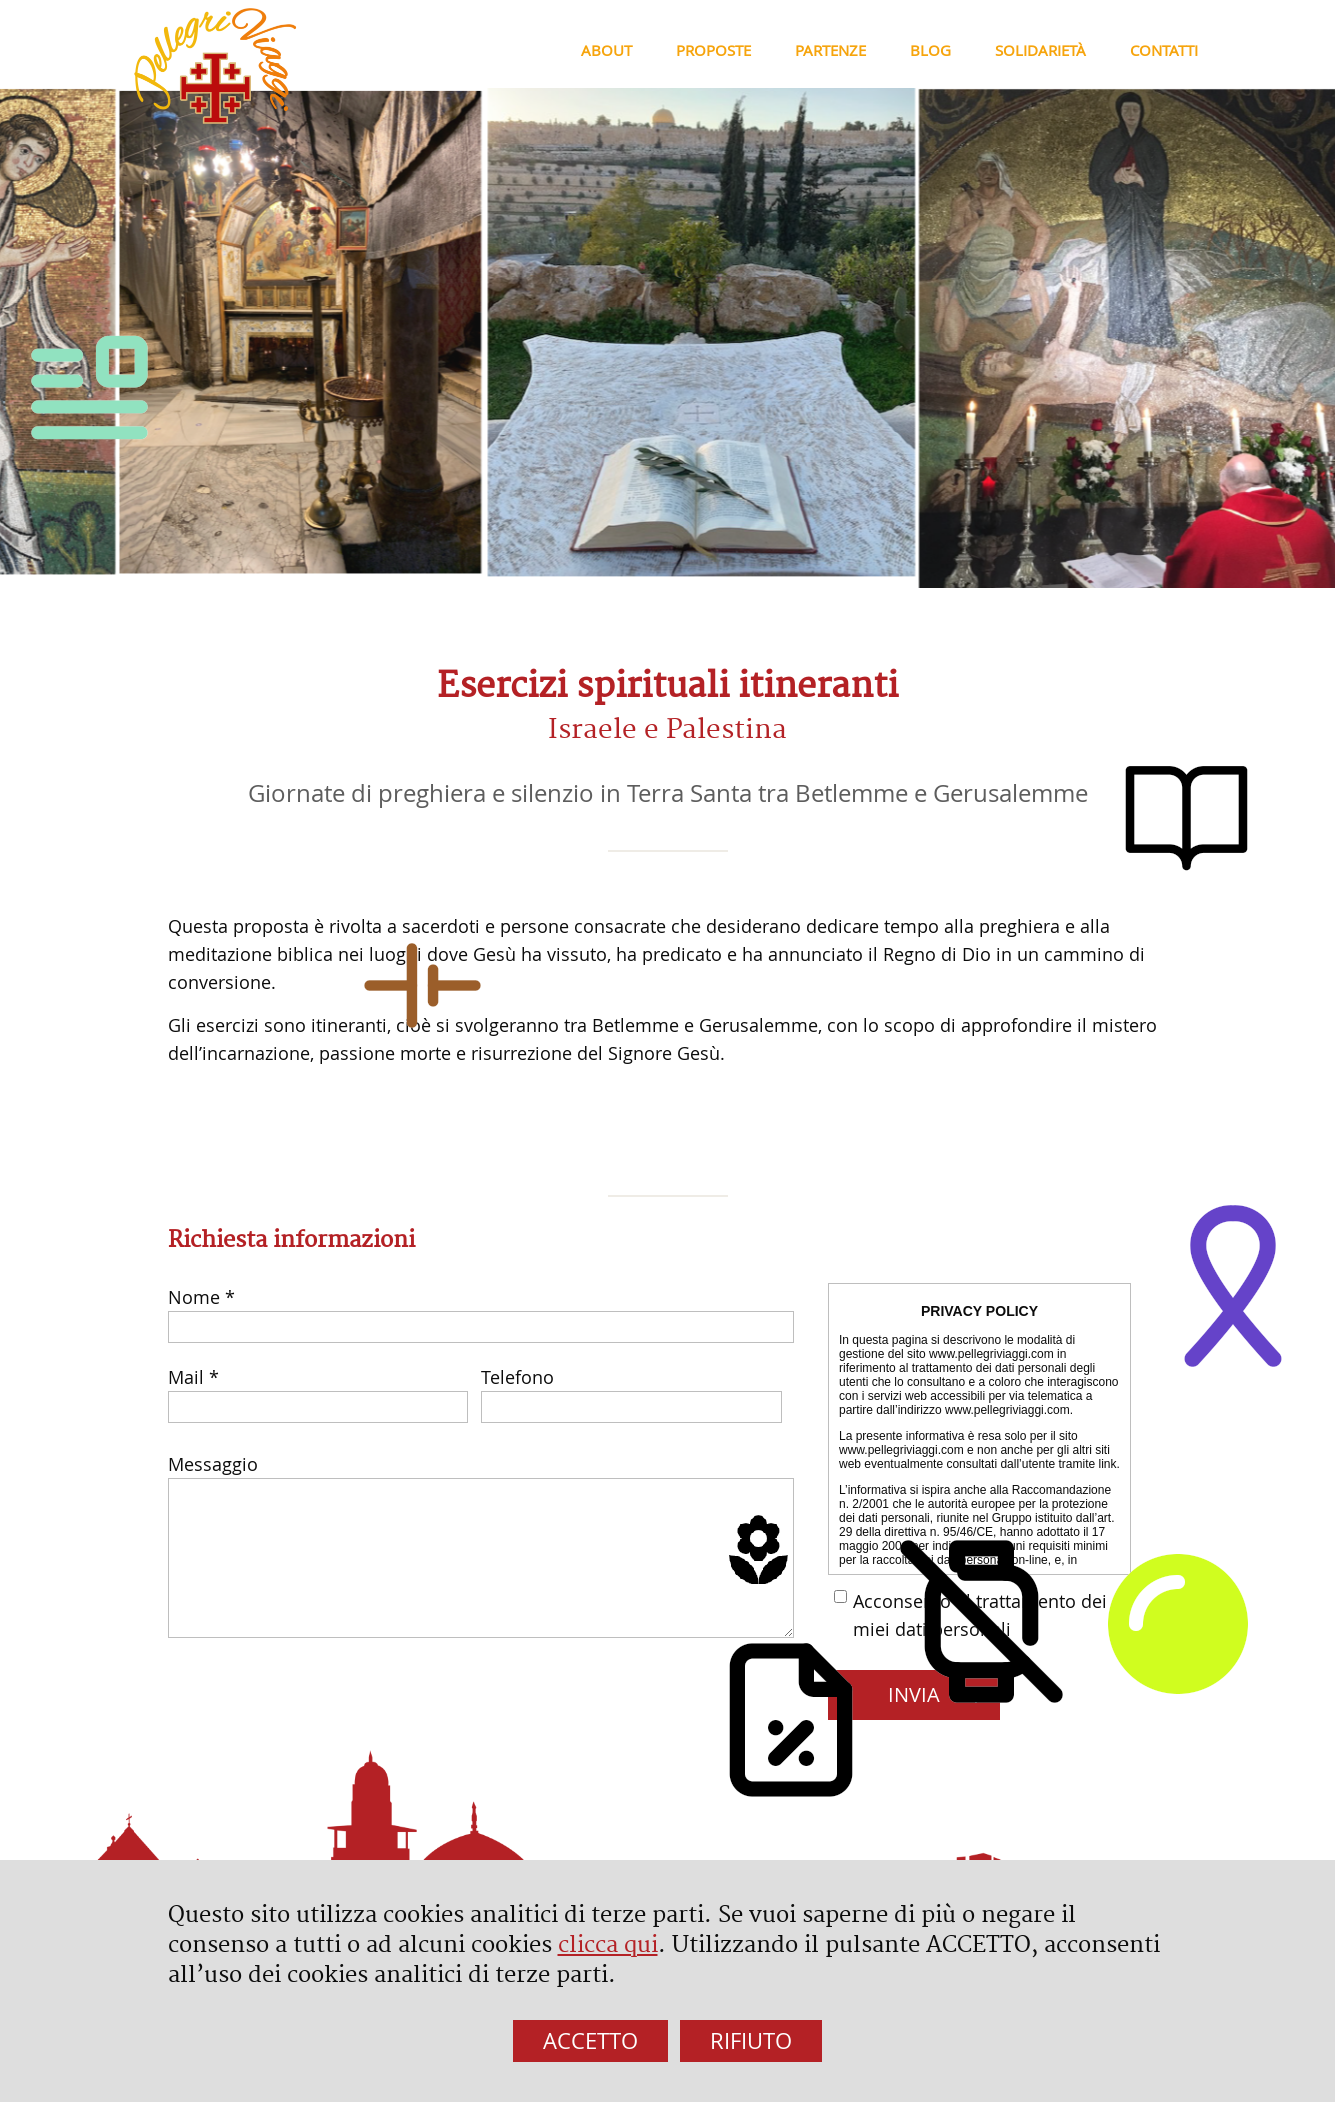 This screenshot has width=1335, height=2102. Describe the element at coordinates (981, 1621) in the screenshot. I see `smartwatch disconnected or unavailable` at that location.